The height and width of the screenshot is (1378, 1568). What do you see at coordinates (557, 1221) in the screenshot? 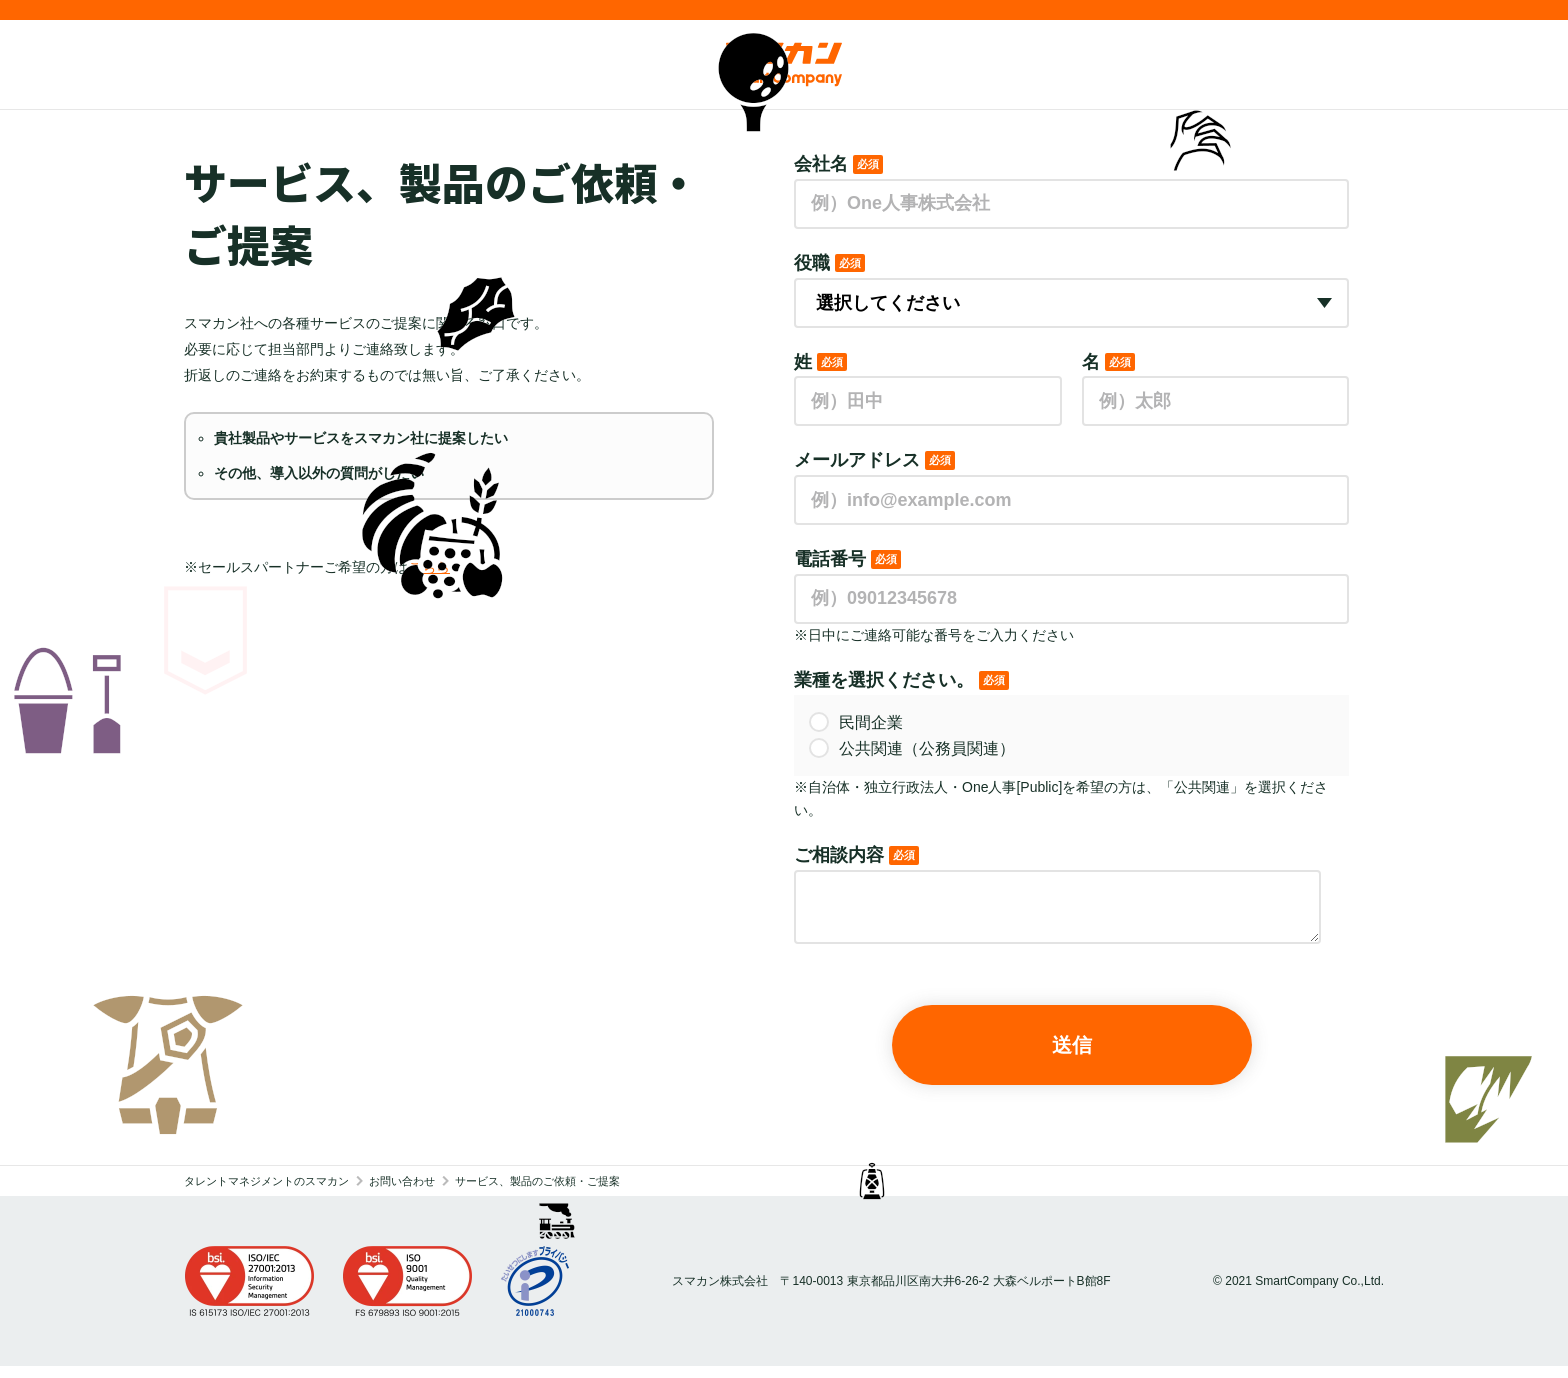
I see `access train or railway games` at bounding box center [557, 1221].